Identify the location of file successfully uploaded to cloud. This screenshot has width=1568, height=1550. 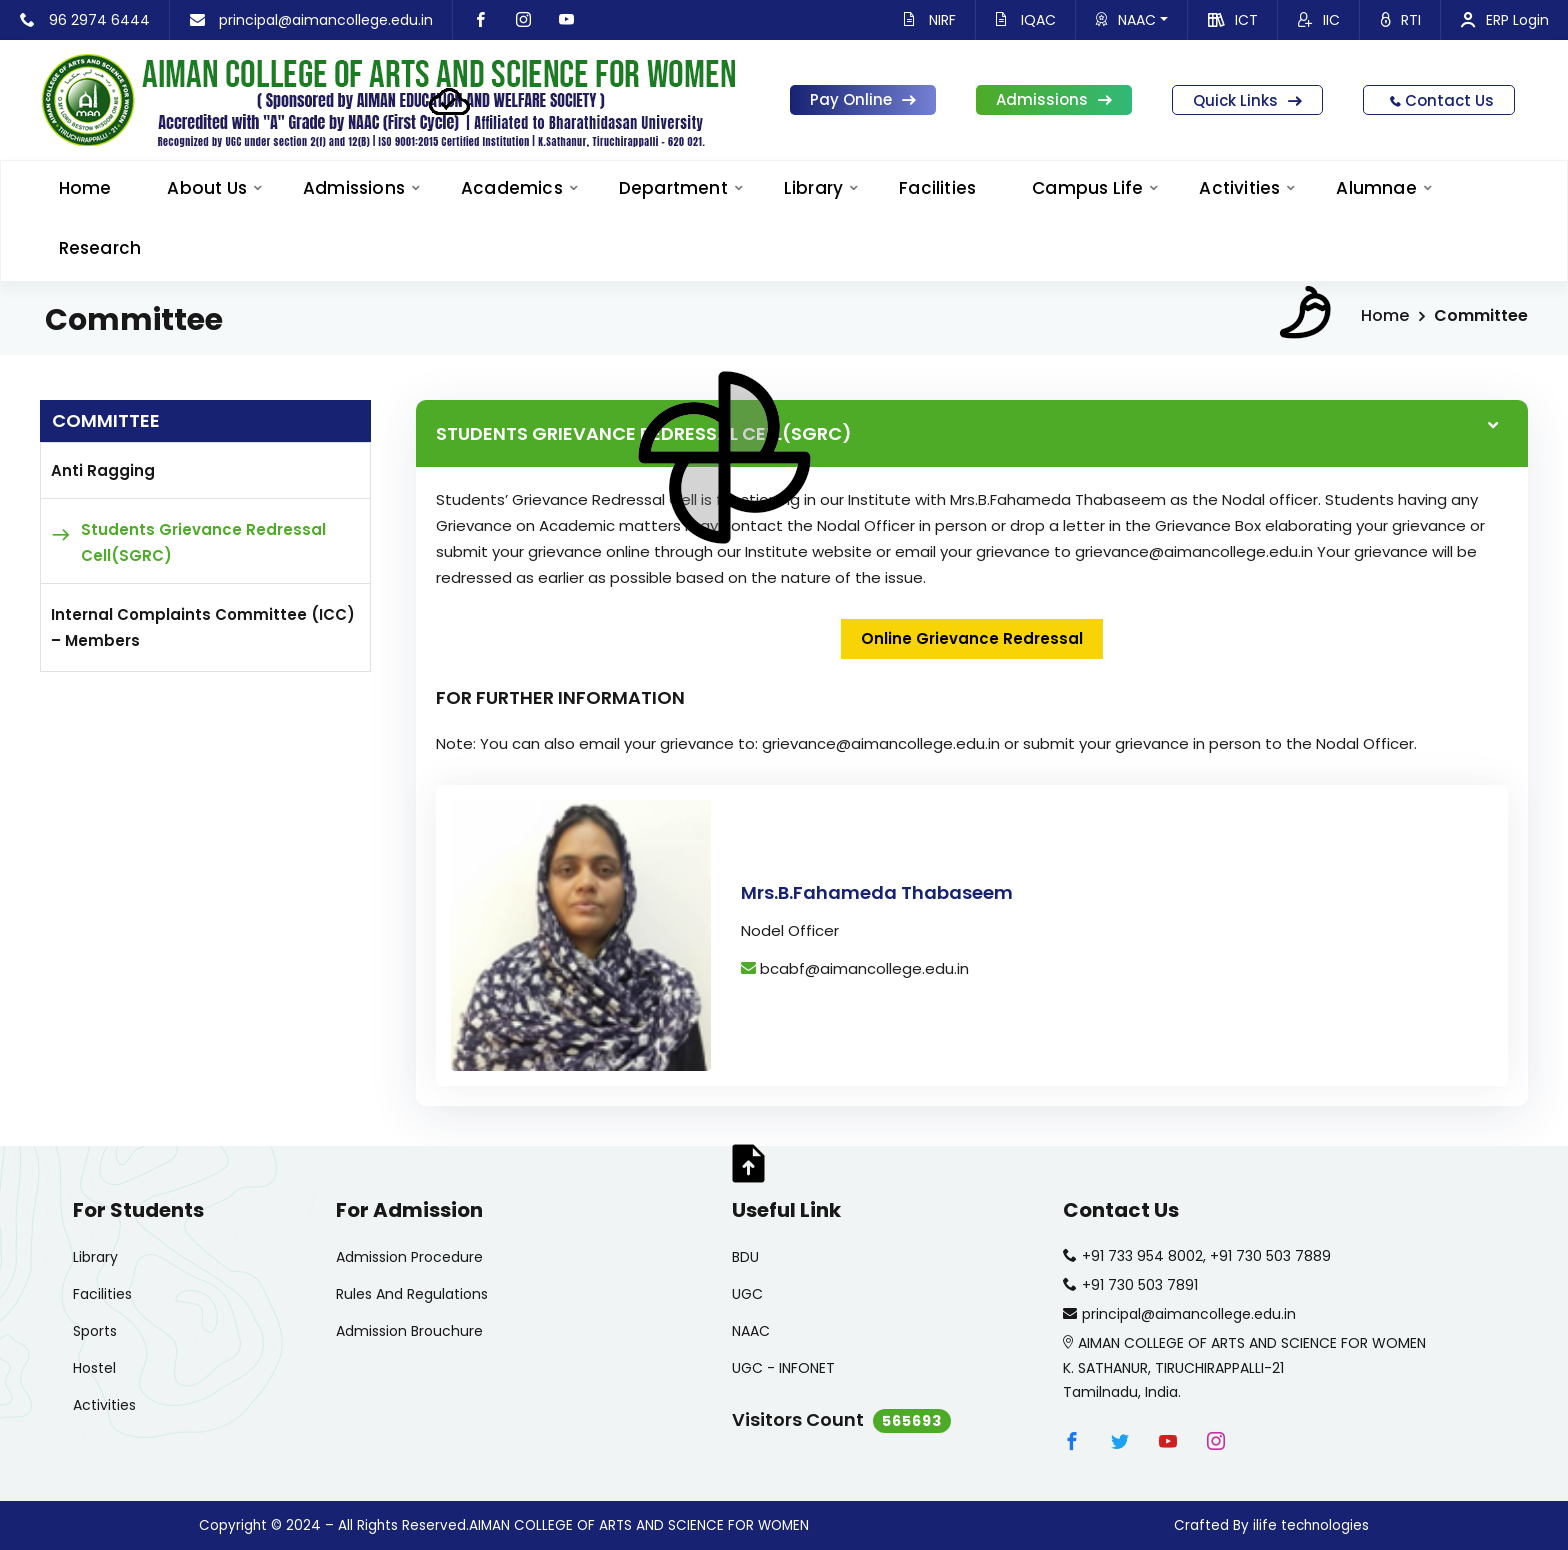
(449, 101).